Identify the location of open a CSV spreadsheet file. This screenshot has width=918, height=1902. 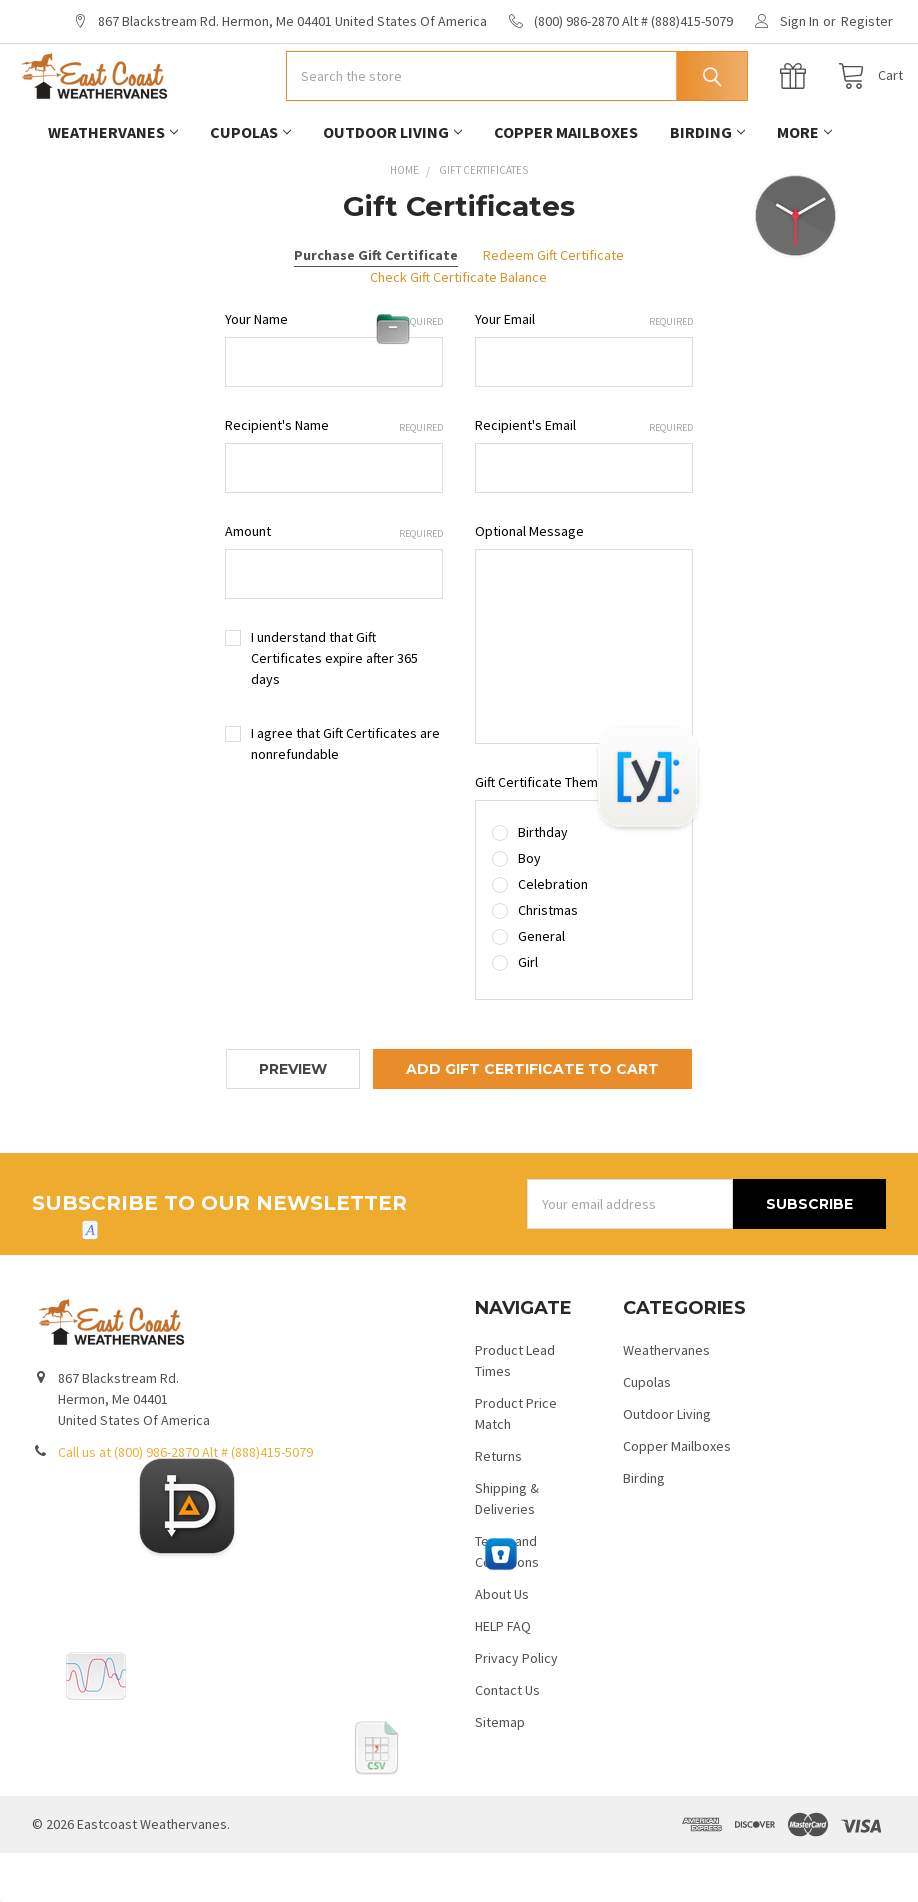
(376, 1747).